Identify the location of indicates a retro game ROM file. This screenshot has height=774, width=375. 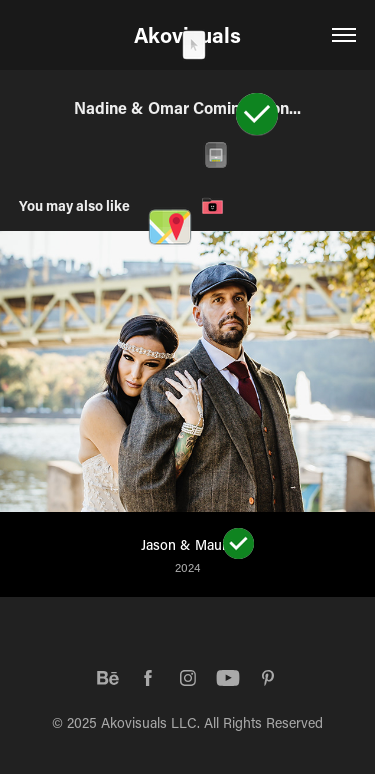
(216, 155).